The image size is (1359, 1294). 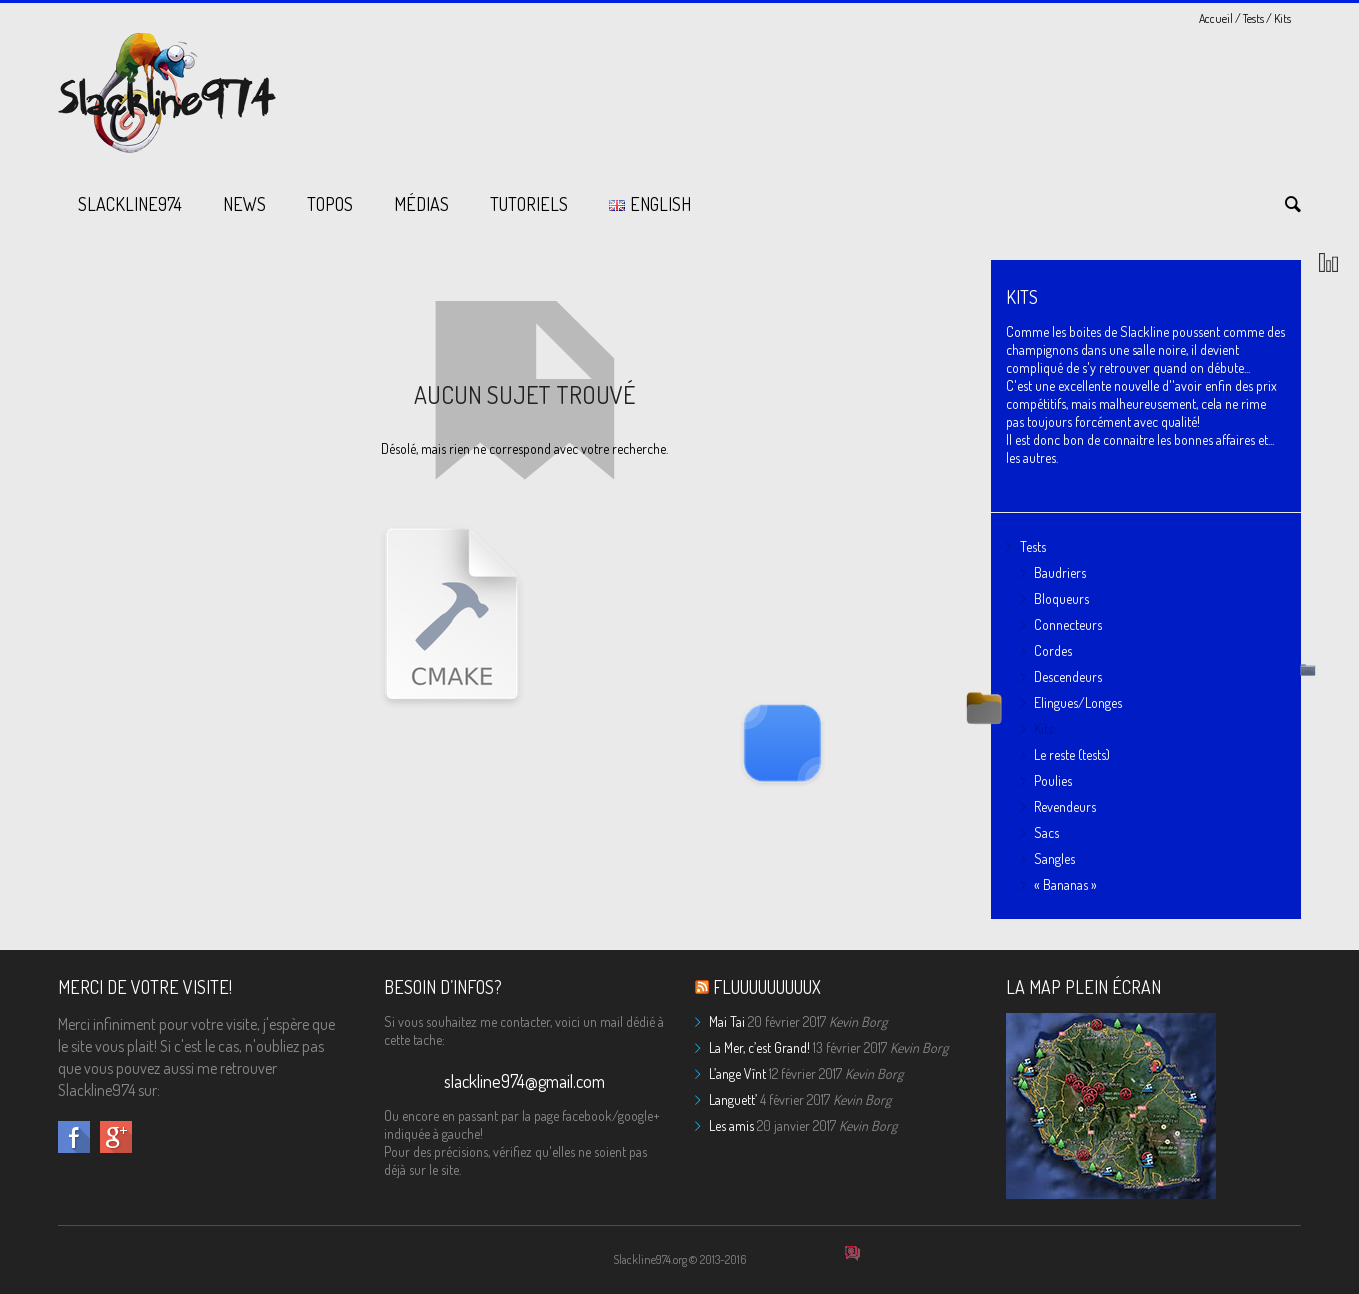 What do you see at coordinates (1328, 262) in the screenshot?
I see `view statistics or analytics` at bounding box center [1328, 262].